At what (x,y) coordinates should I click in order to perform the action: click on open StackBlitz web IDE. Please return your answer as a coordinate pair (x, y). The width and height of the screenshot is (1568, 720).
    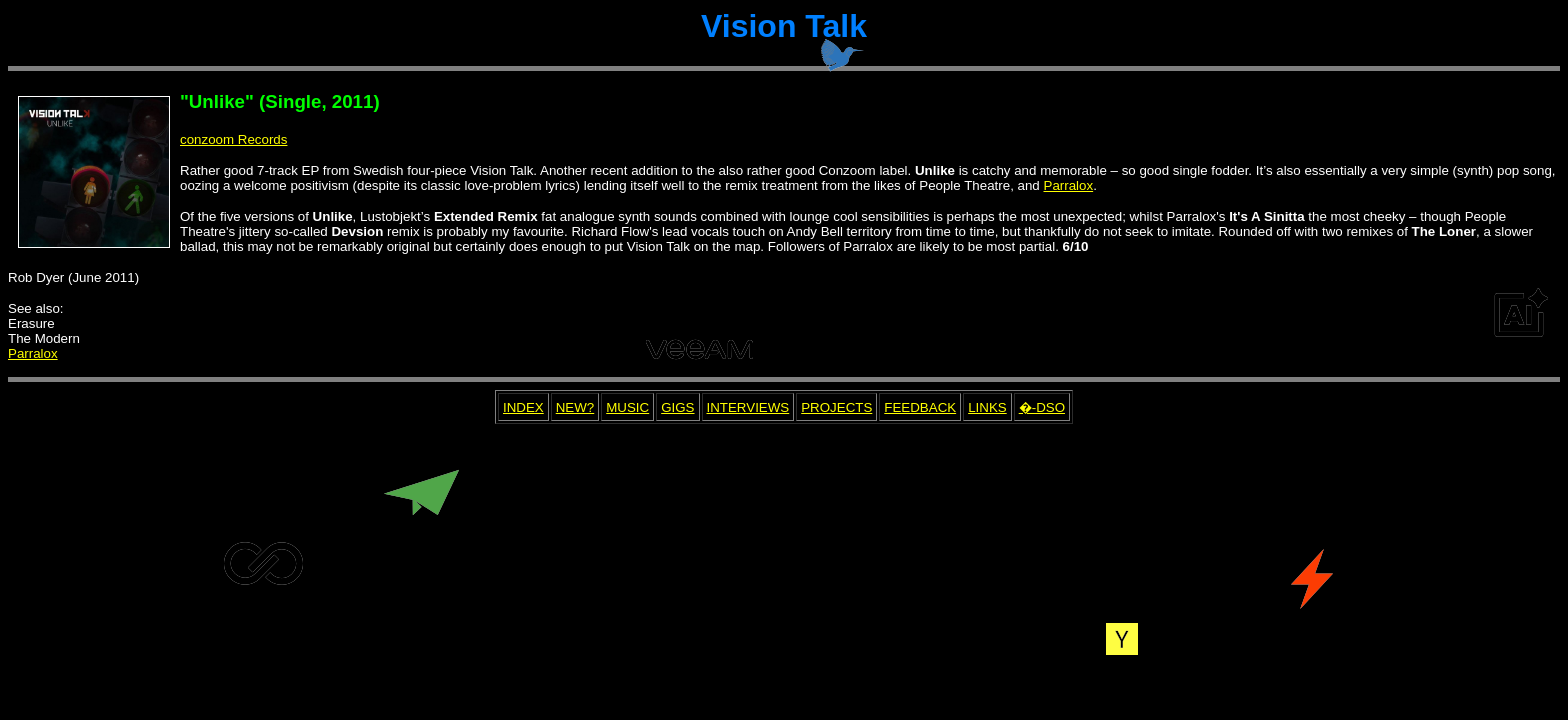
    Looking at the image, I should click on (1312, 579).